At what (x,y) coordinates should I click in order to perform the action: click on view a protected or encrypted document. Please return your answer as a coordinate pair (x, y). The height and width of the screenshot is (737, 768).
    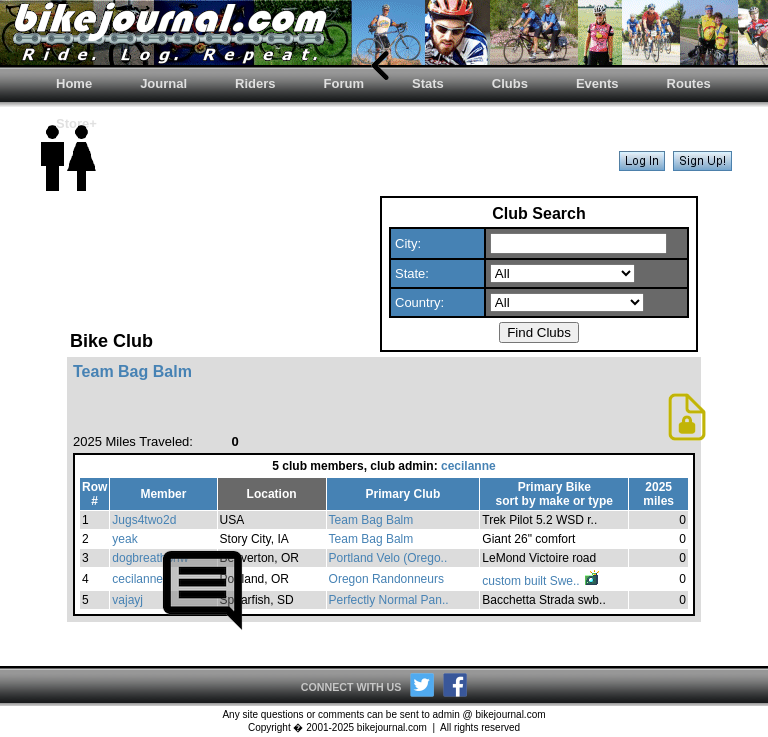
    Looking at the image, I should click on (687, 417).